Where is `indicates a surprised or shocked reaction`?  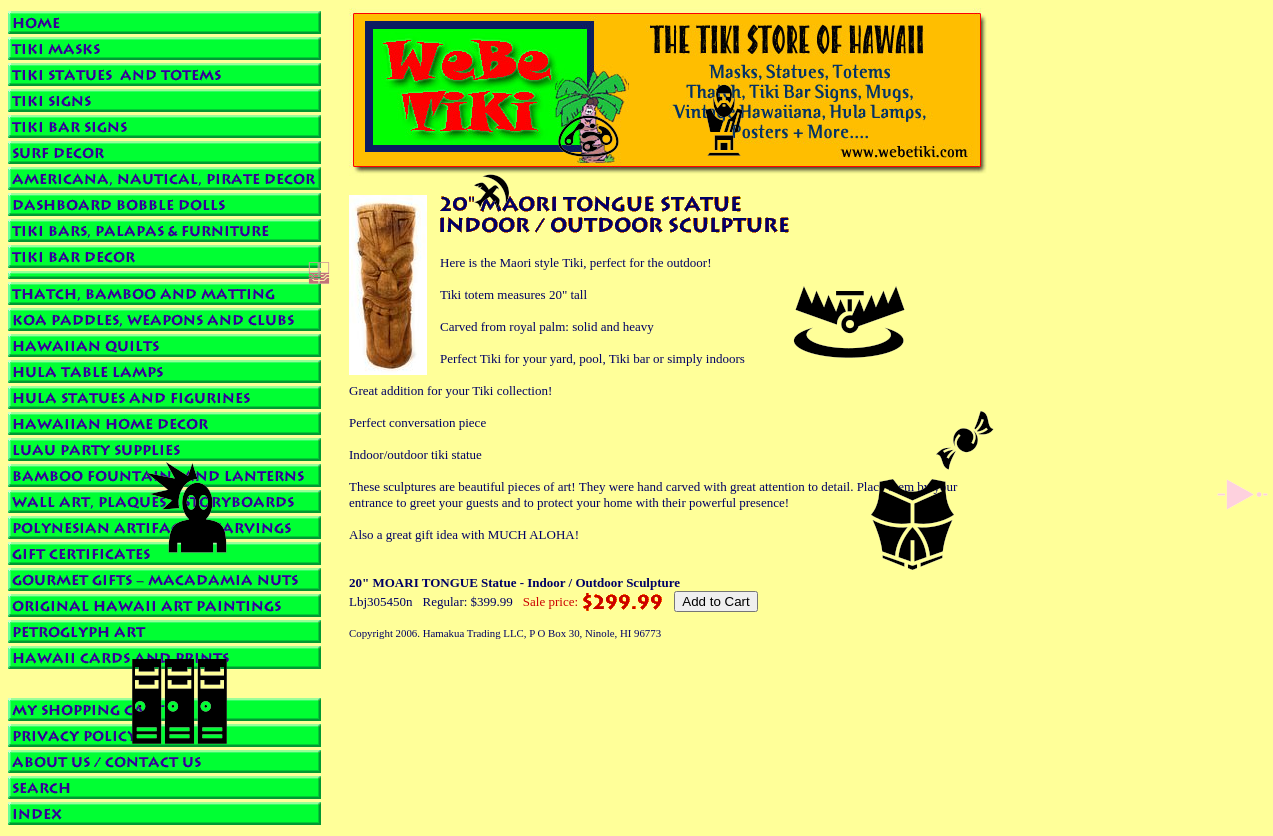 indicates a surprised or shocked reaction is located at coordinates (192, 507).